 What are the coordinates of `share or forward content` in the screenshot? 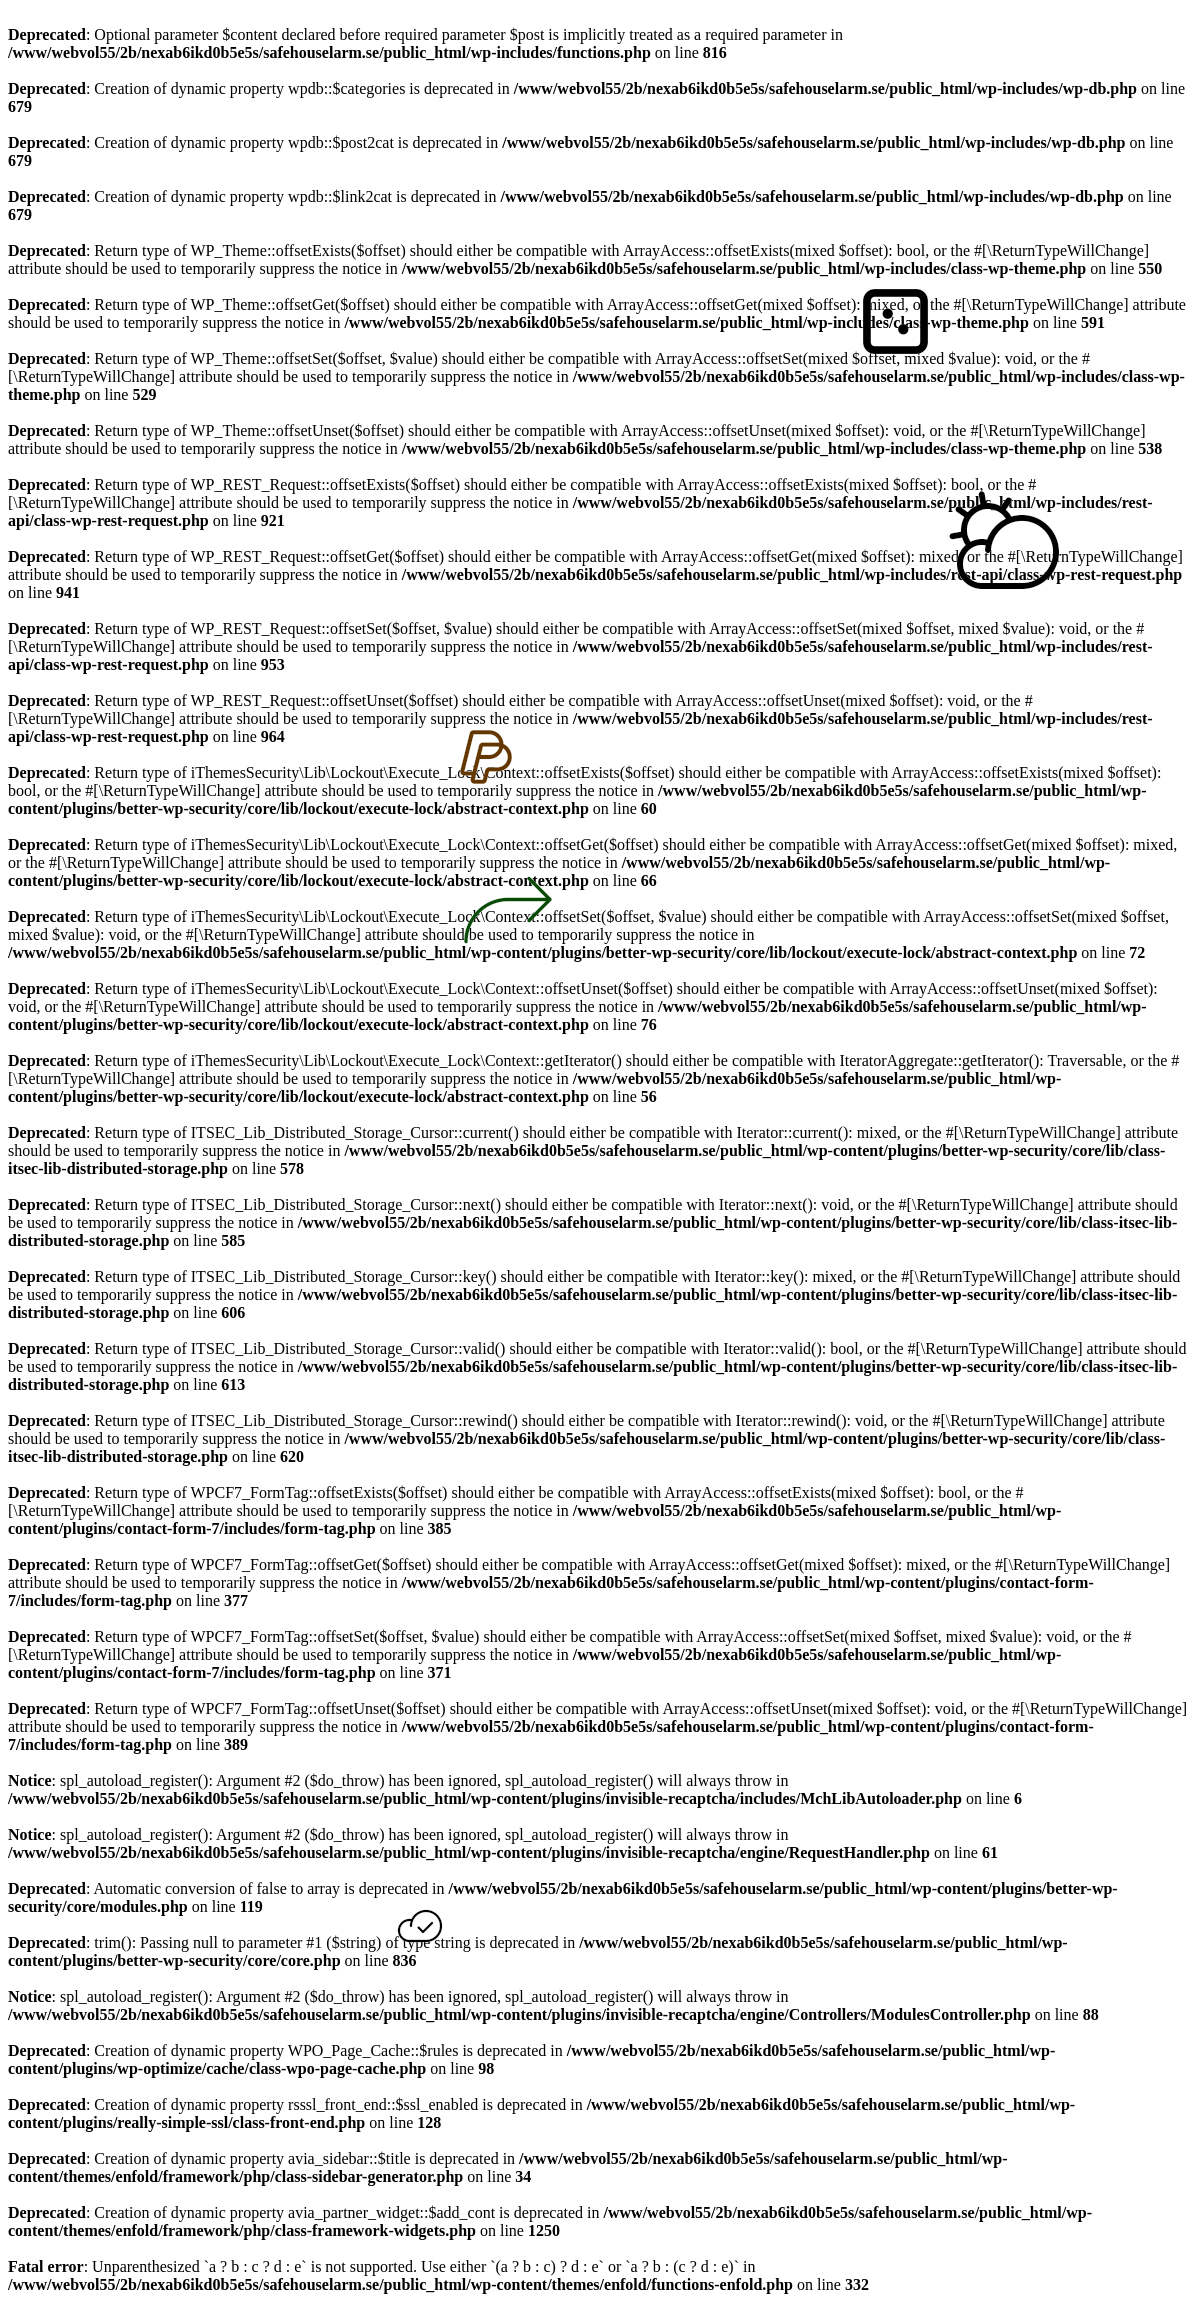 It's located at (508, 910).